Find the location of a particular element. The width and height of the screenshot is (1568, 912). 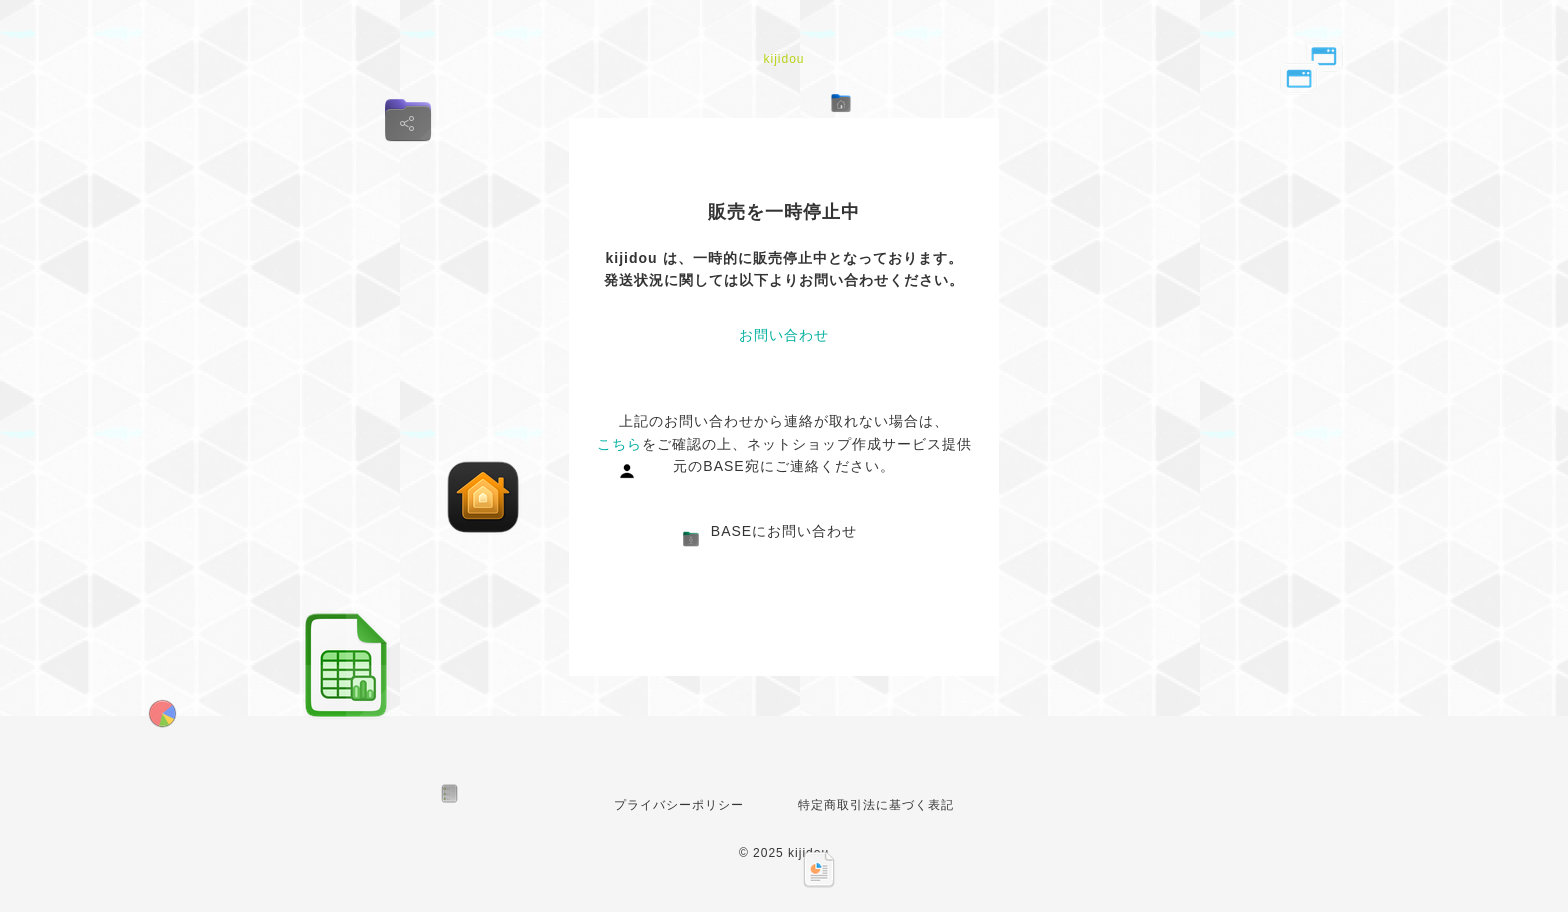

libreoffice calc spreadsheet template file is located at coordinates (346, 665).